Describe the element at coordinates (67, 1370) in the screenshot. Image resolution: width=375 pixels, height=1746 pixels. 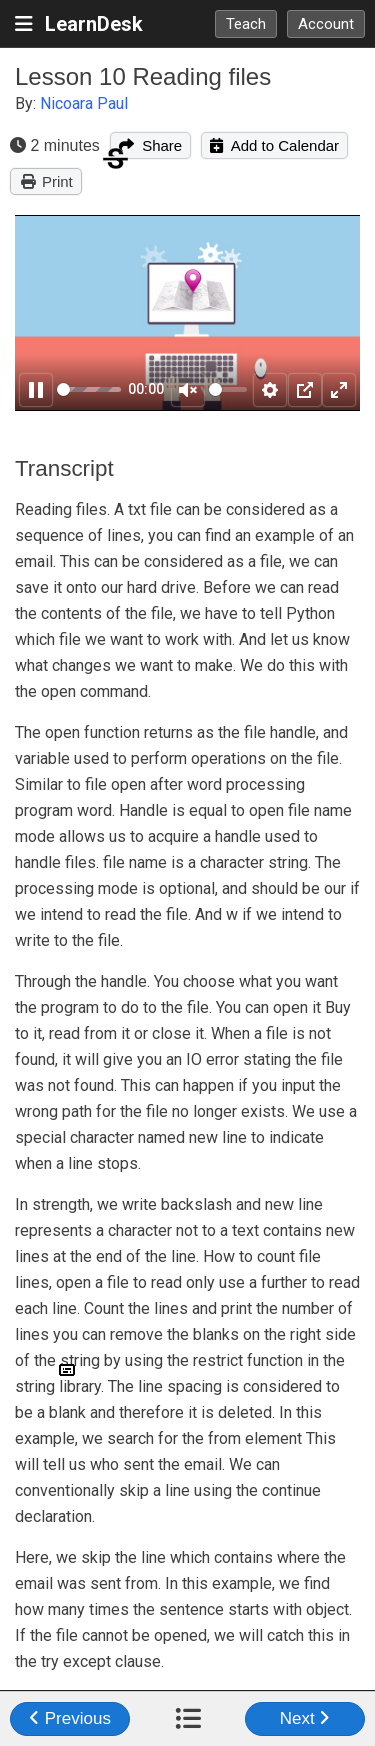
I see `enable subtitles or closed captions` at that location.